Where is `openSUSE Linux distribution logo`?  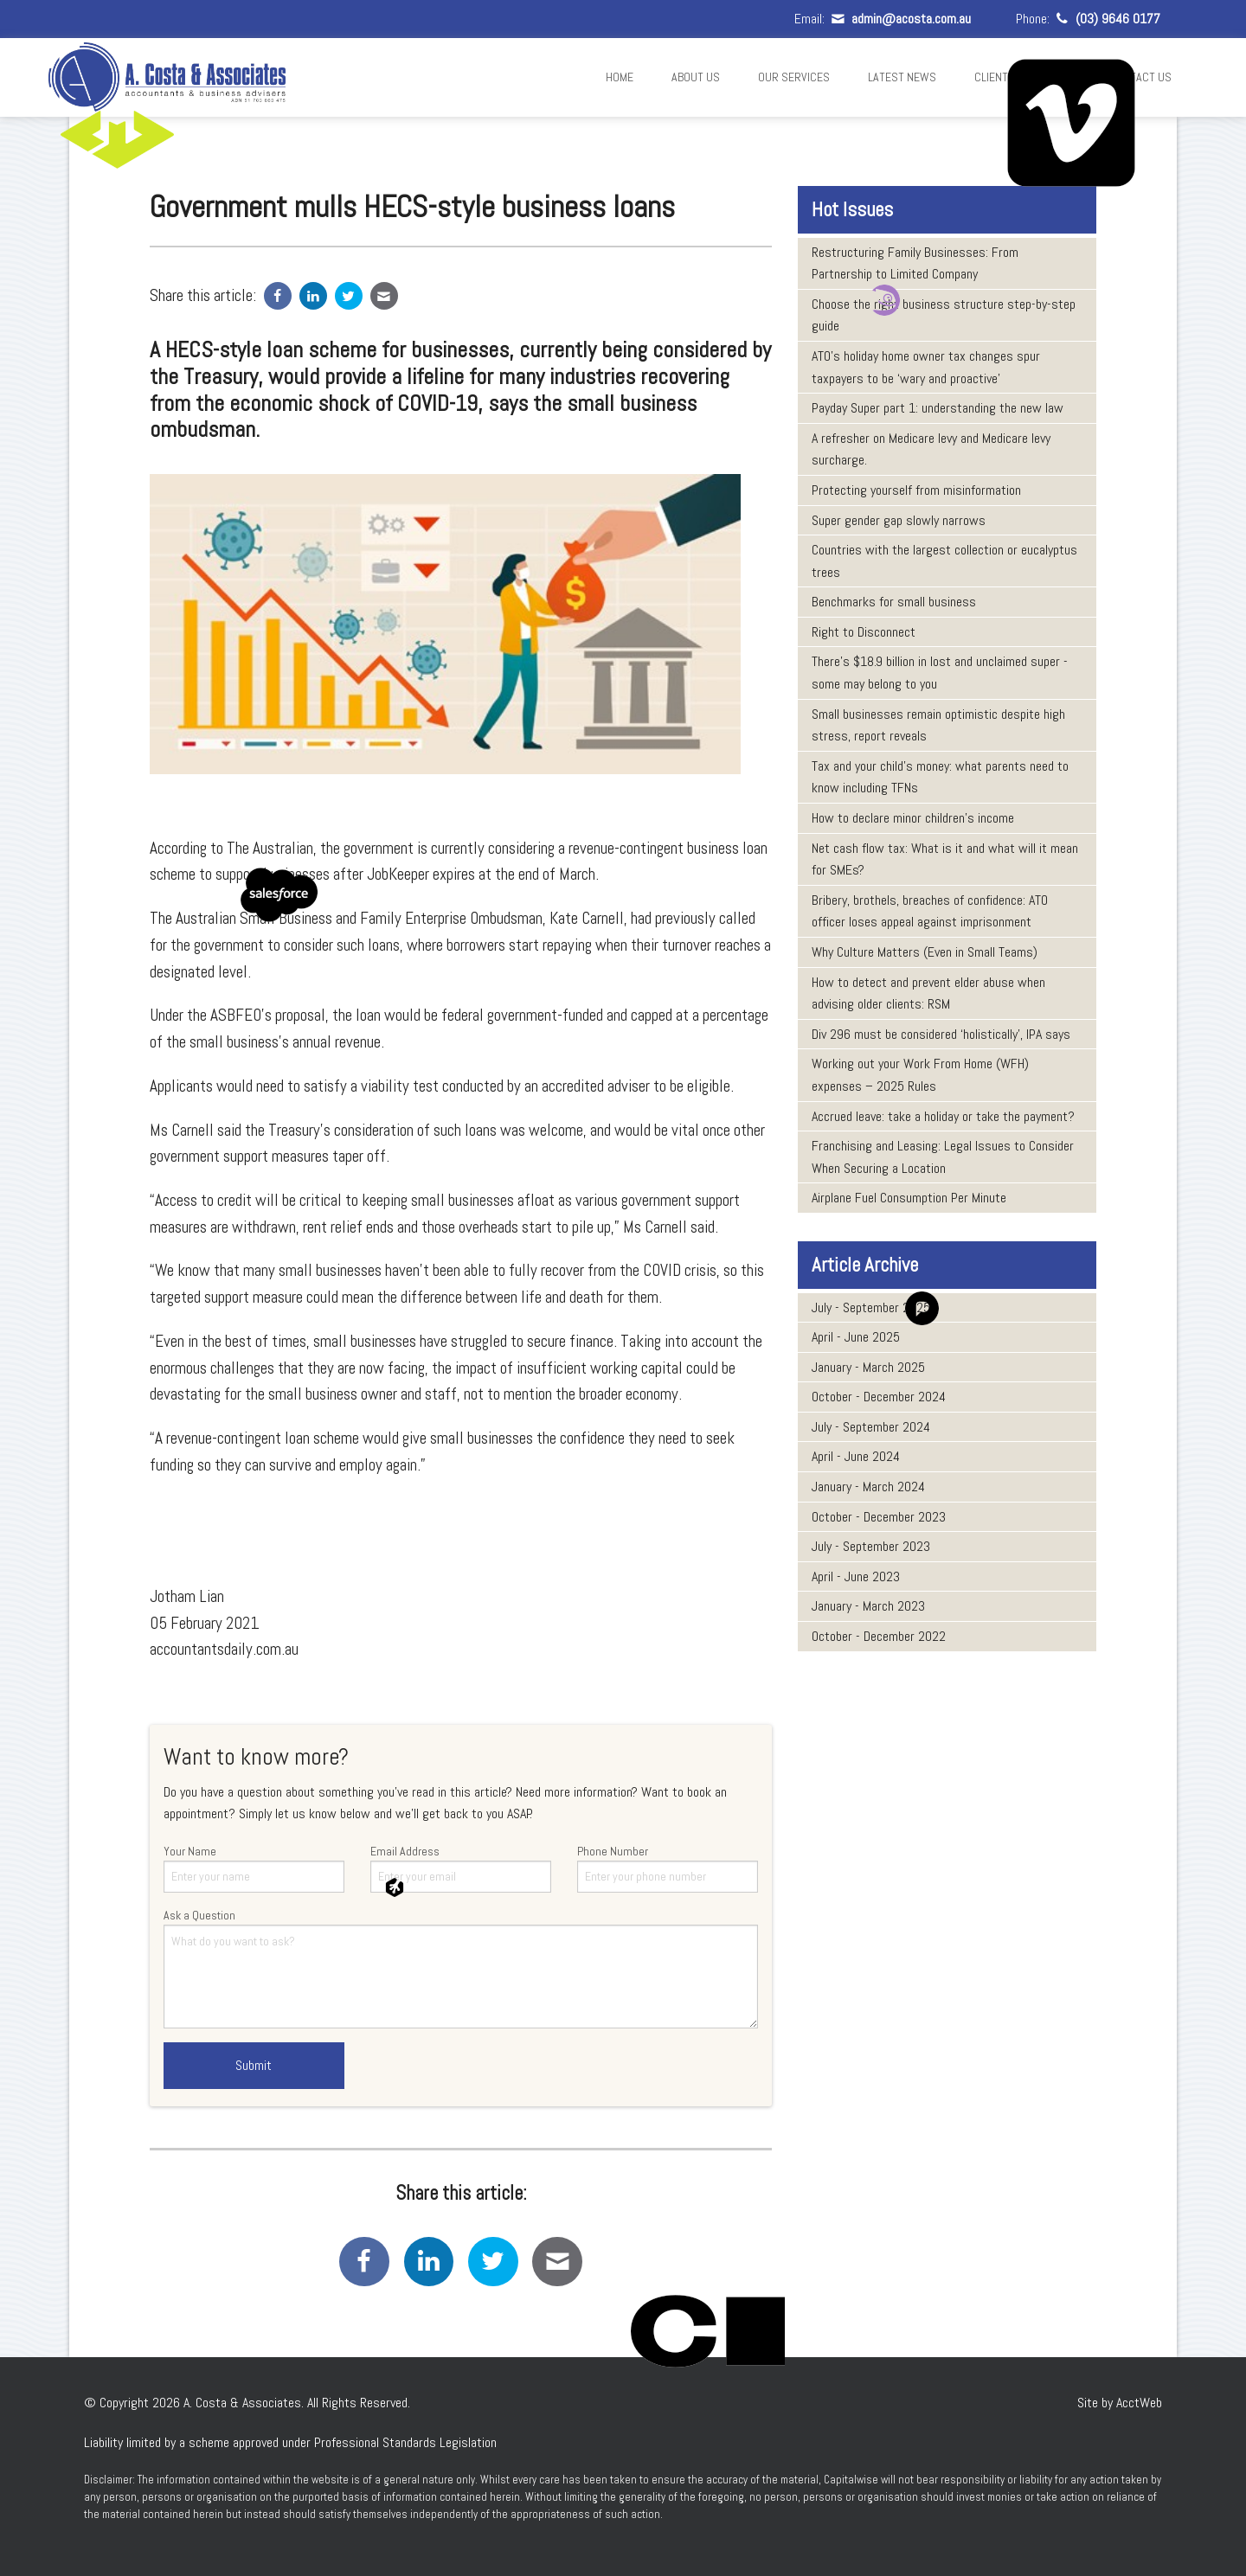
openSUSE Linux distribution logo is located at coordinates (886, 300).